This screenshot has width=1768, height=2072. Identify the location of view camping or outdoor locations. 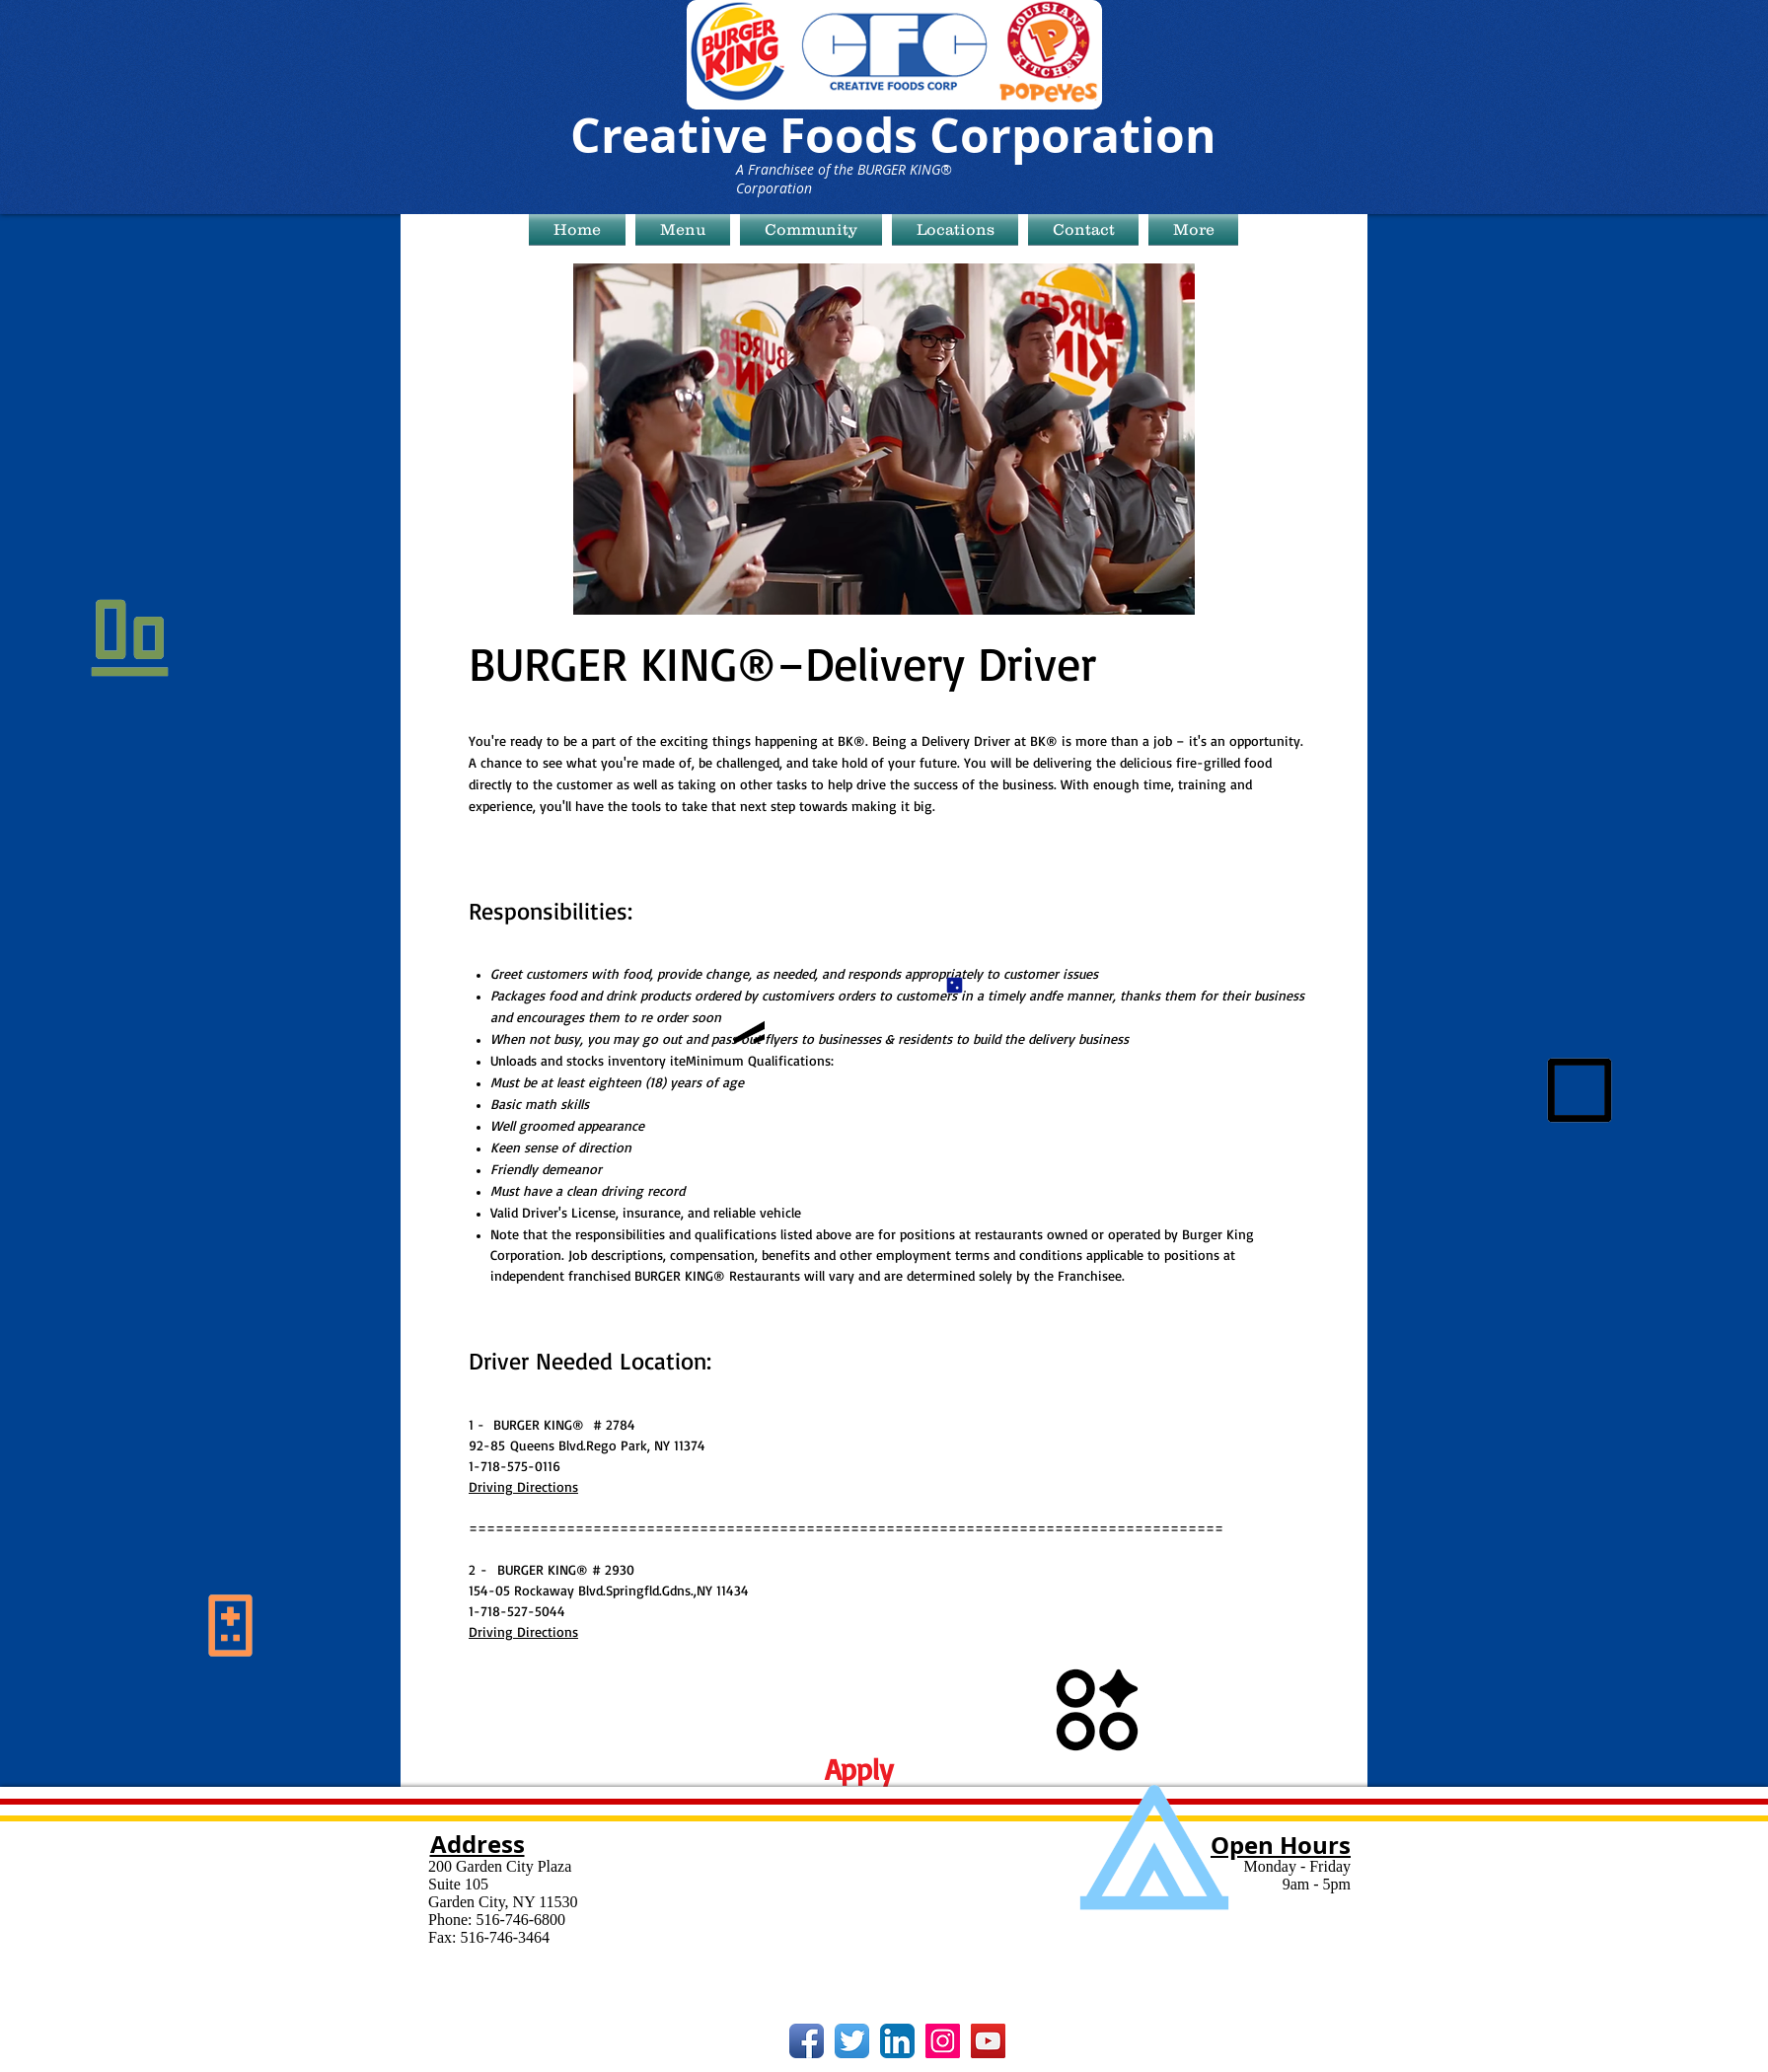
(1154, 1849).